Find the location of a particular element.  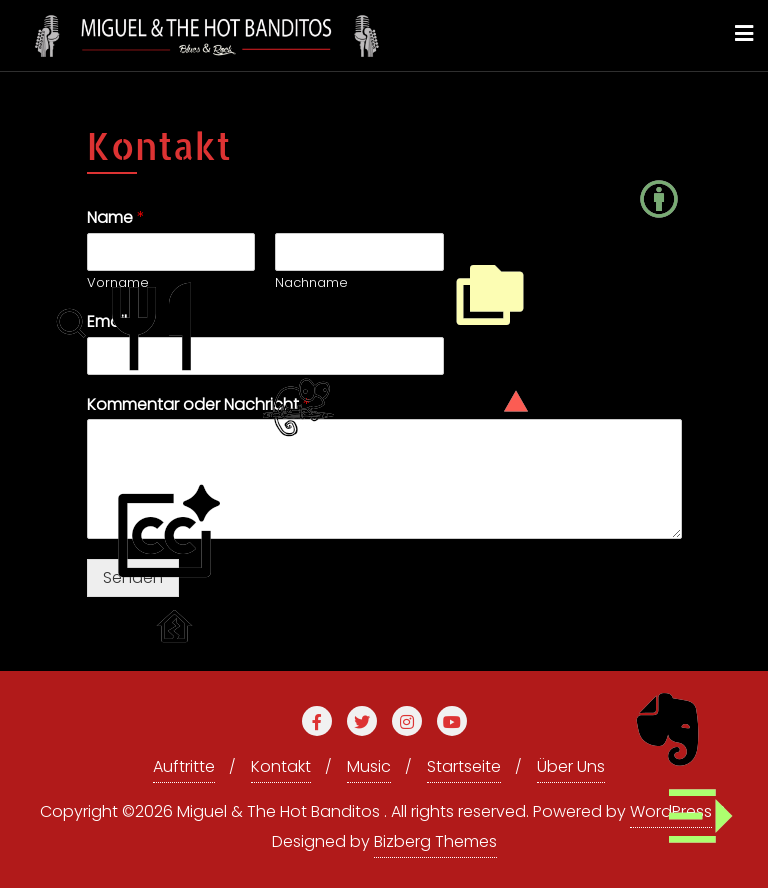

open Evernote app is located at coordinates (667, 727).